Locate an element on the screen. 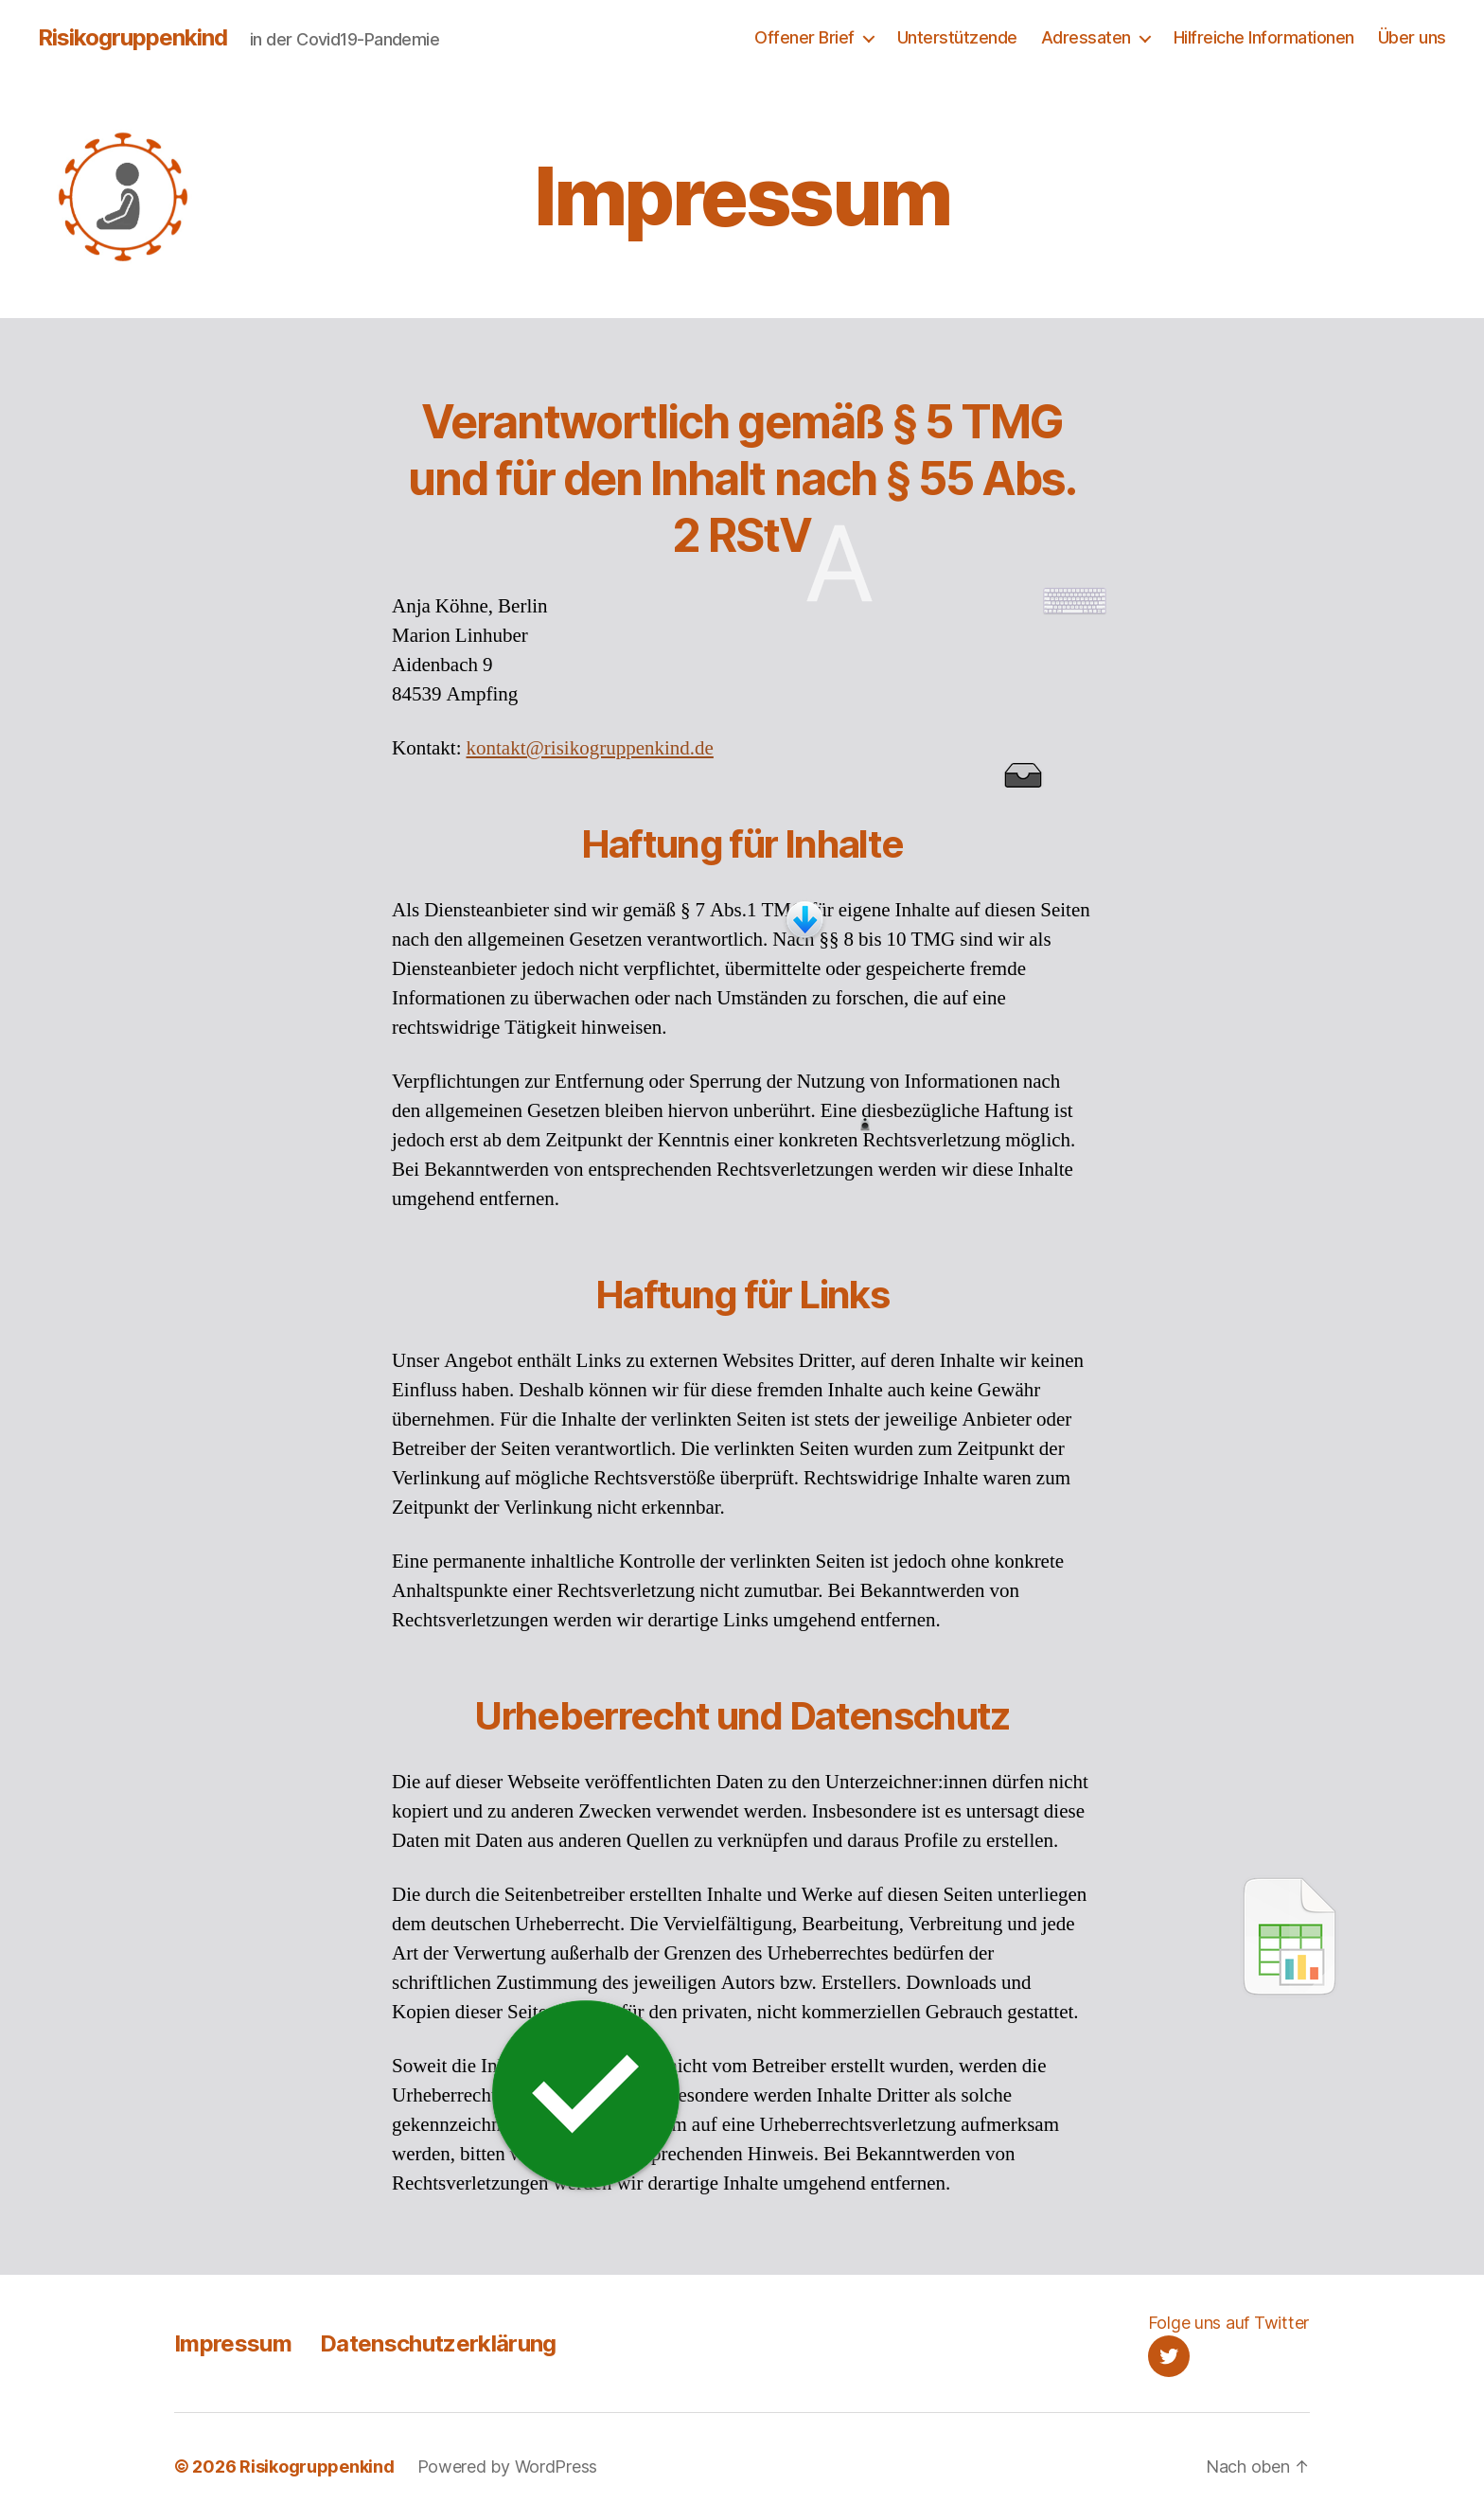 The width and height of the screenshot is (1484, 2520). access the font library is located at coordinates (839, 563).